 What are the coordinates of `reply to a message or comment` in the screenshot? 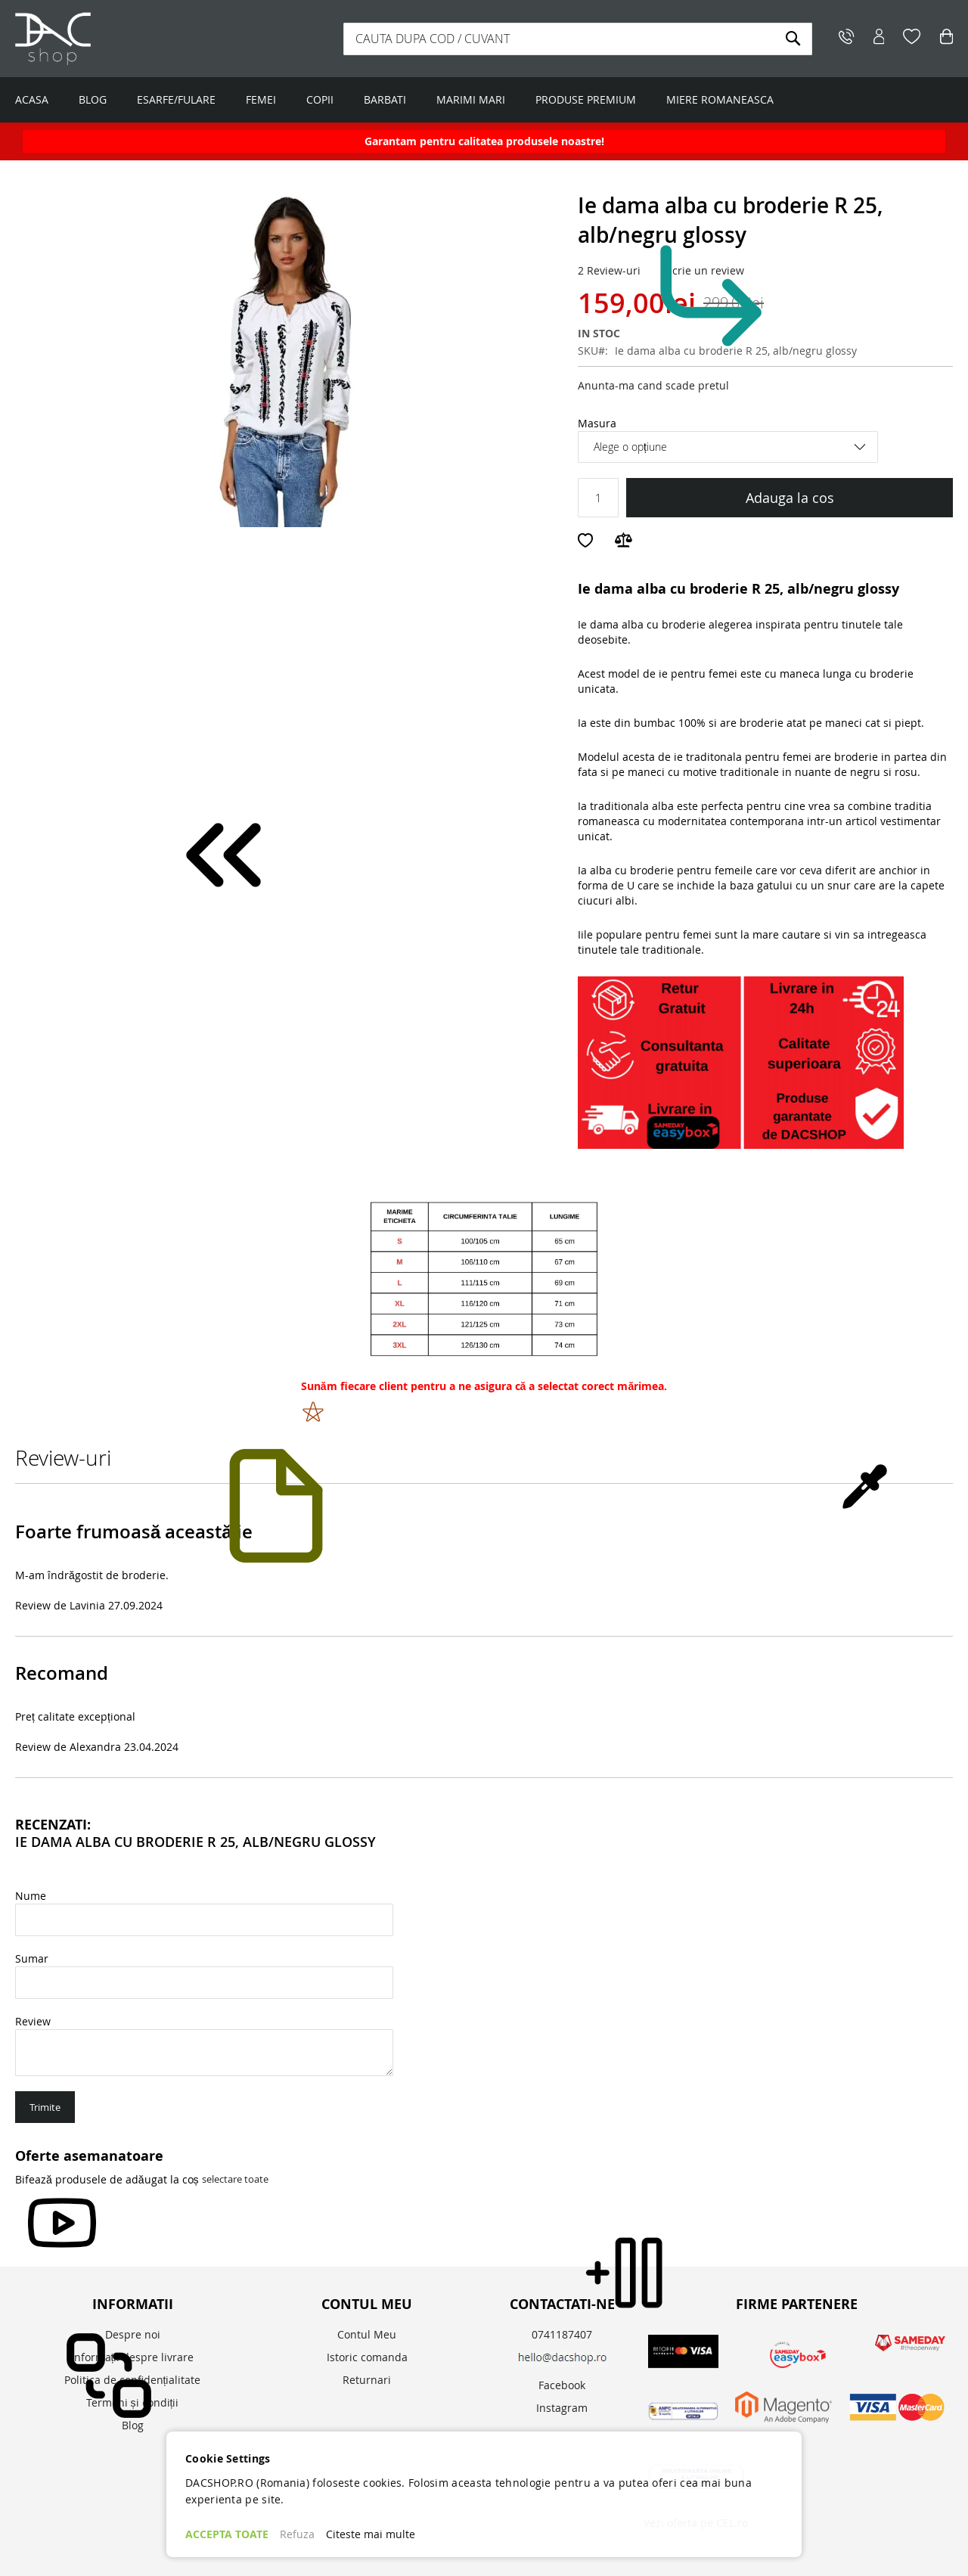 It's located at (711, 296).